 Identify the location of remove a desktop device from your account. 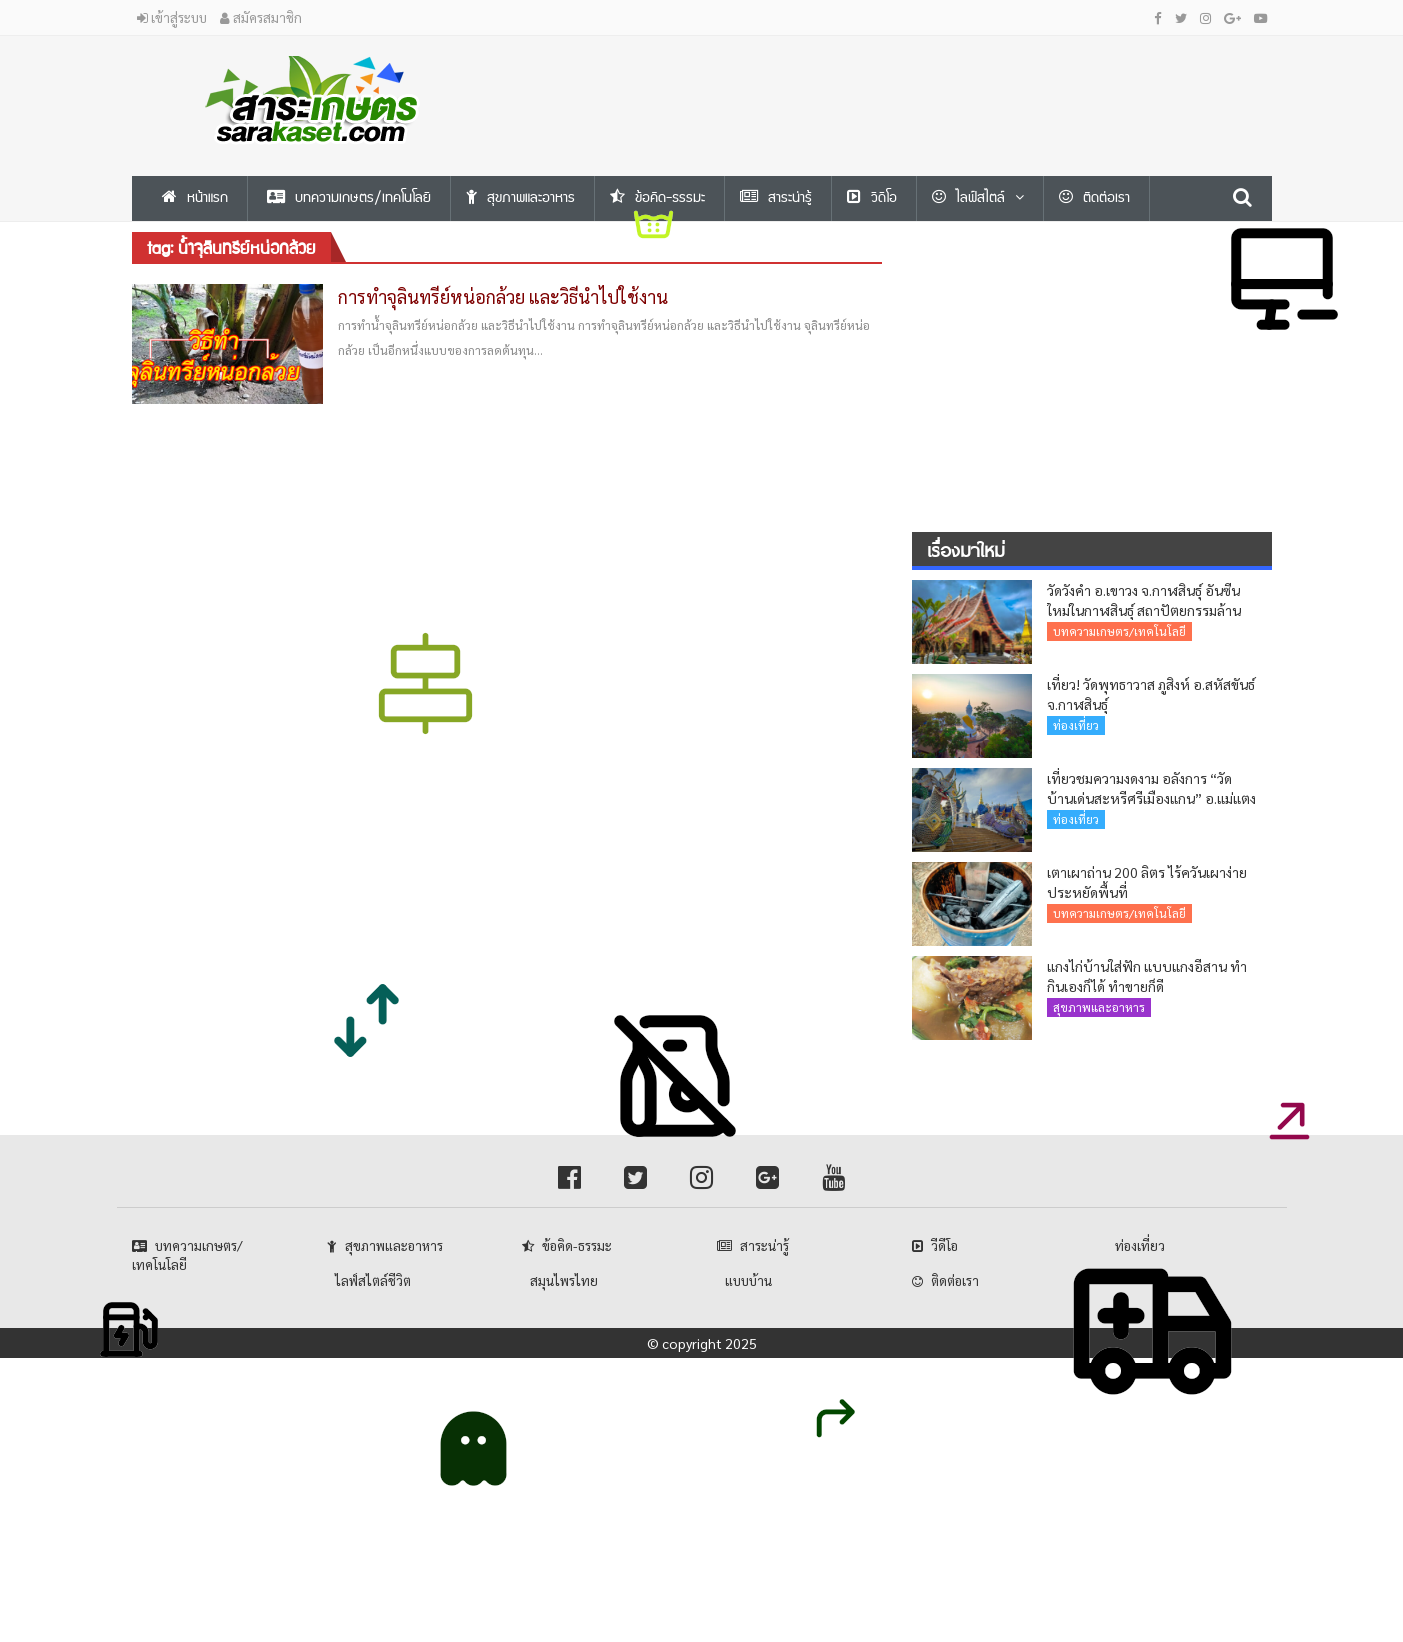
(1282, 279).